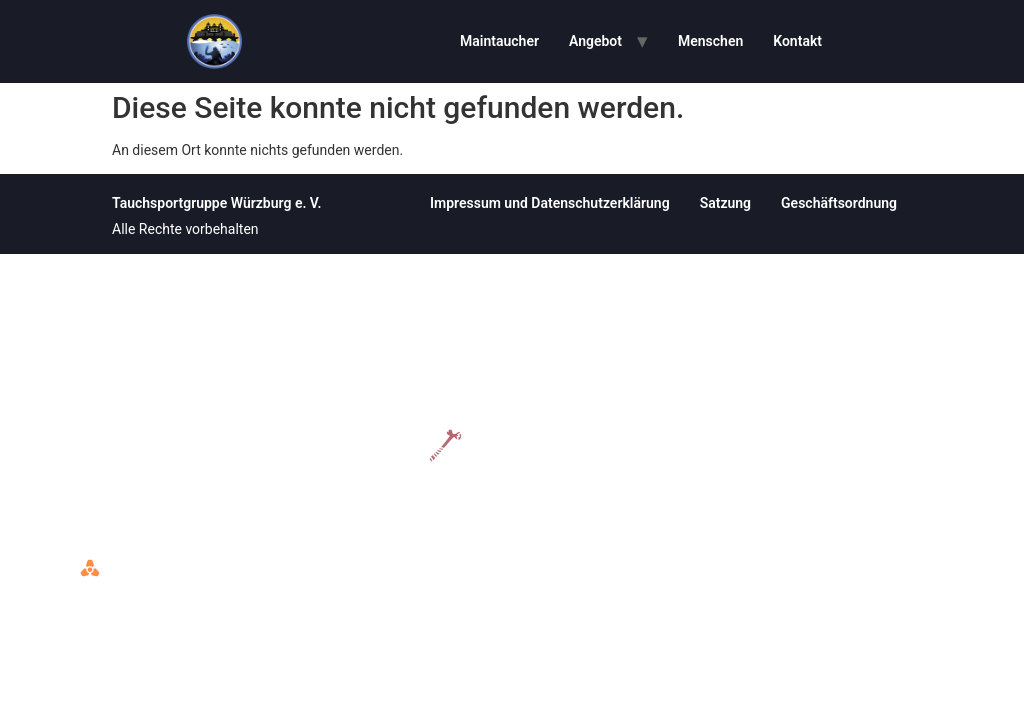 The image size is (1024, 720). I want to click on indicates nuclear or reactor system status, so click(90, 568).